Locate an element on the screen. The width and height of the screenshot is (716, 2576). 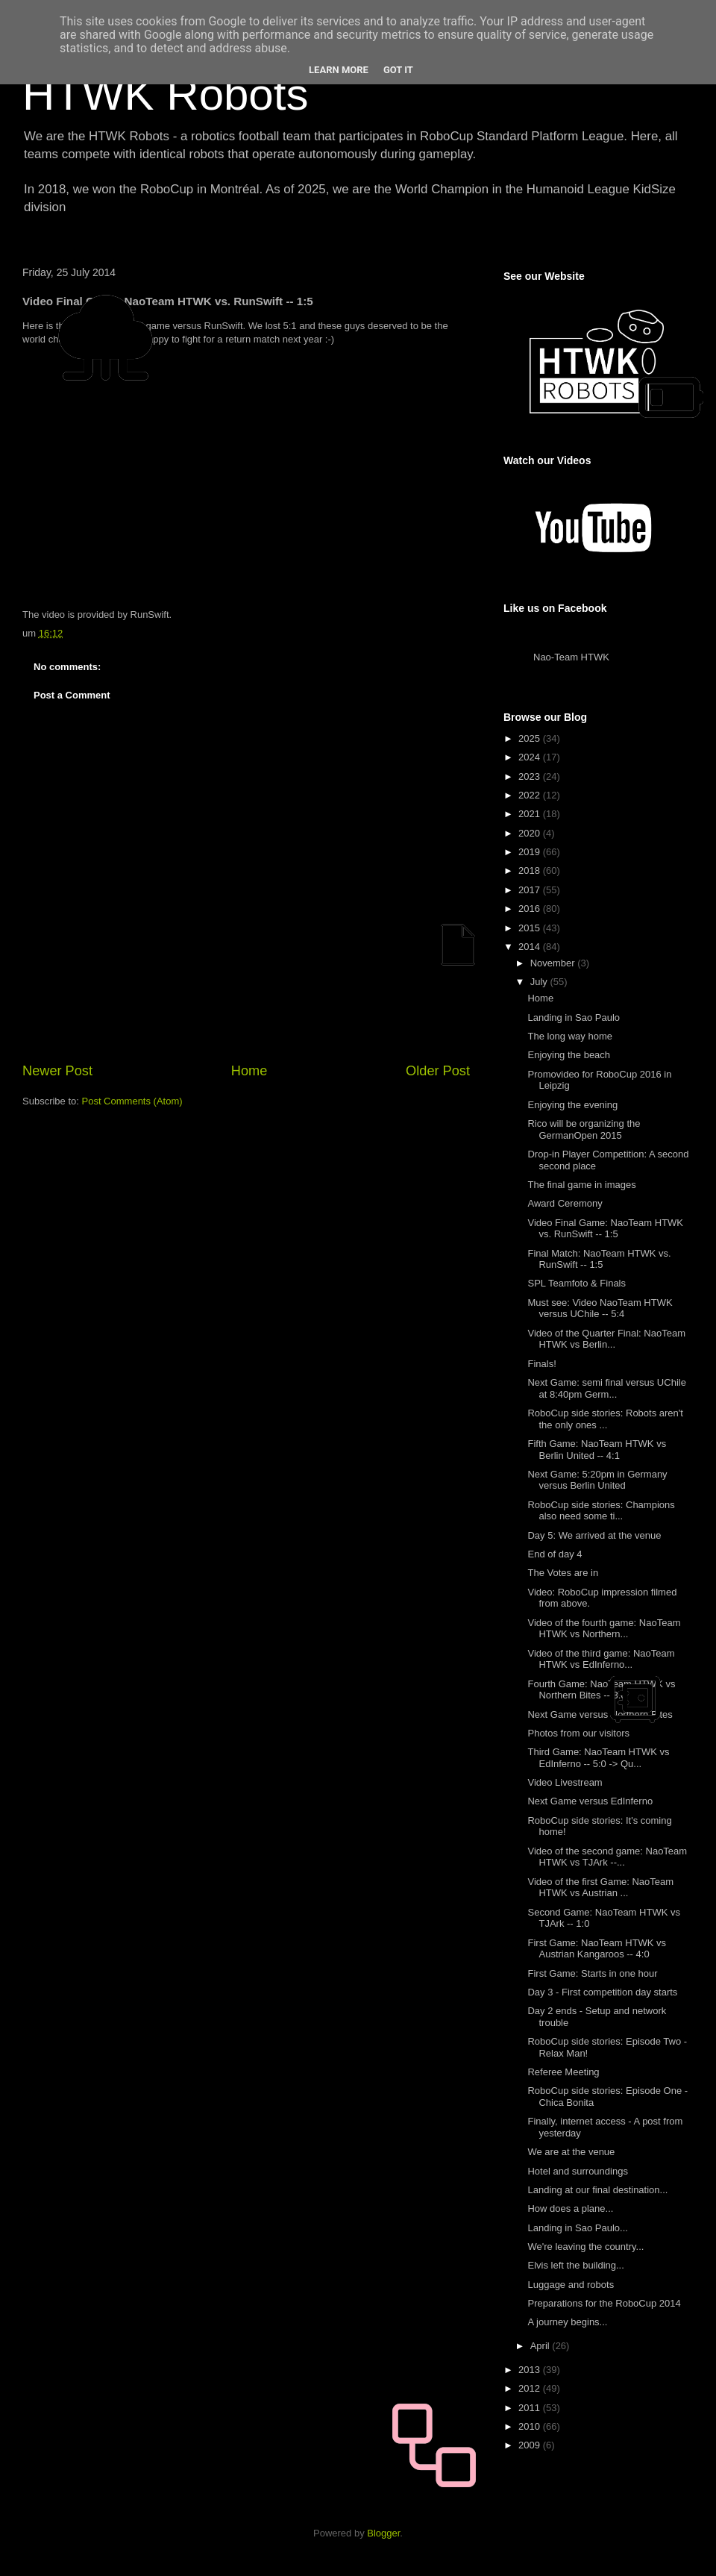
view or manage automated workflows is located at coordinates (434, 2445).